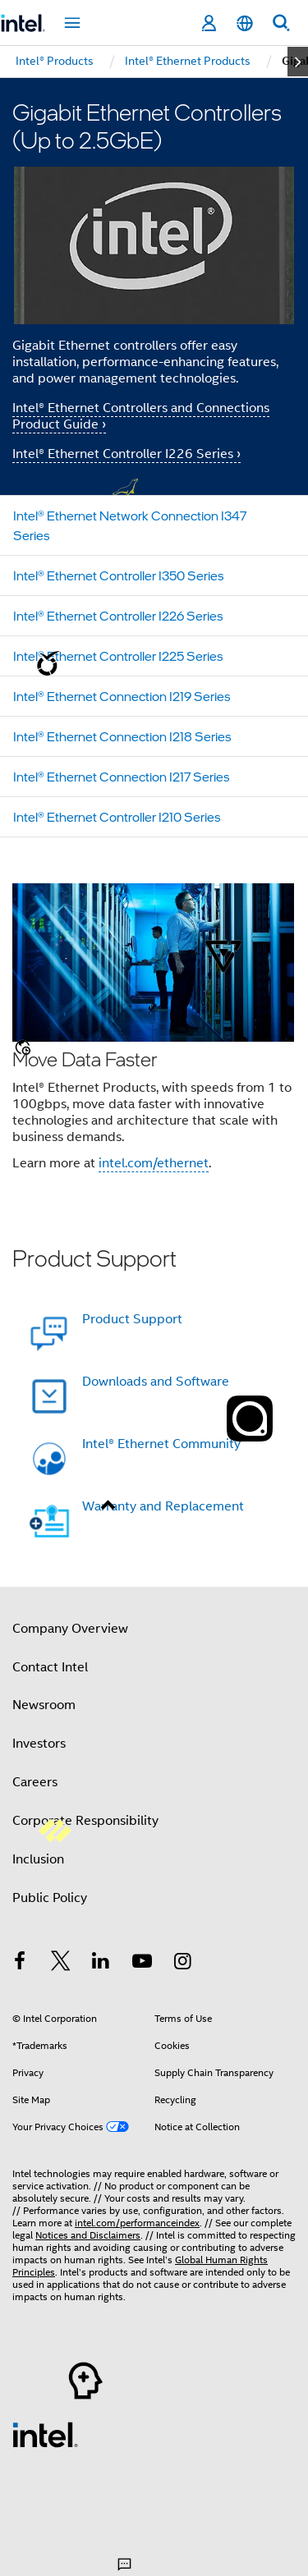 The height and width of the screenshot is (2576, 308). What do you see at coordinates (124, 2564) in the screenshot?
I see `open messaging or chat` at bounding box center [124, 2564].